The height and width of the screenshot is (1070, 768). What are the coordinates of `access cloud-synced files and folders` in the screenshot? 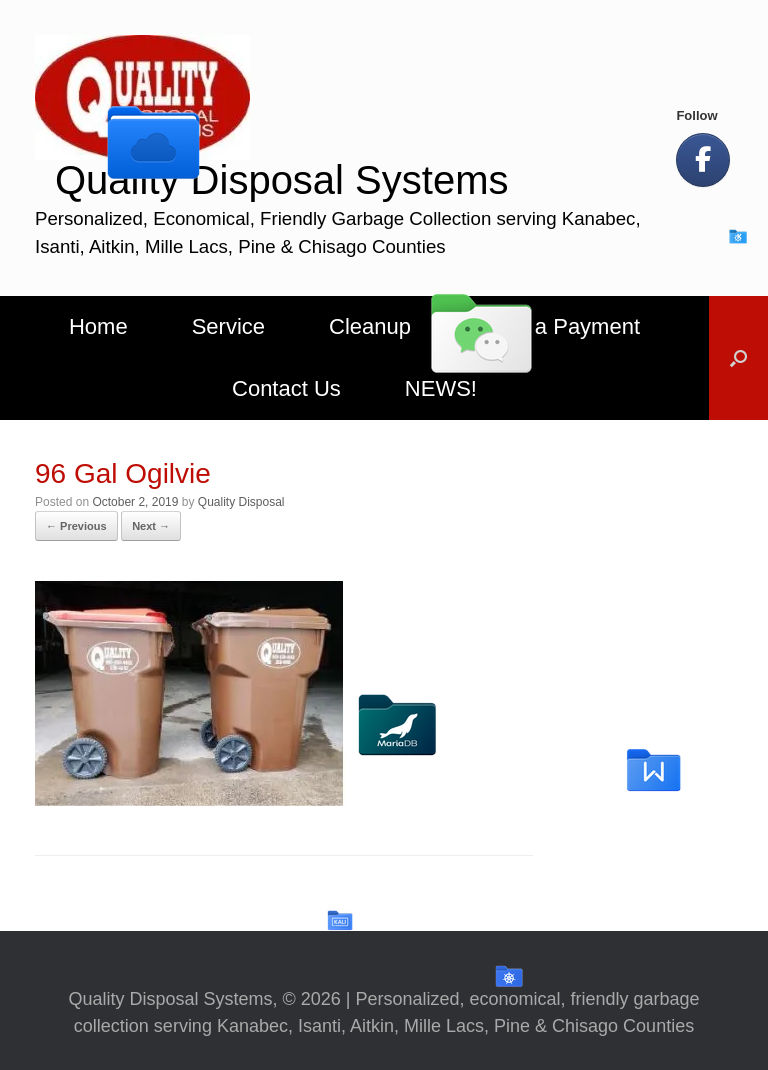 It's located at (153, 142).